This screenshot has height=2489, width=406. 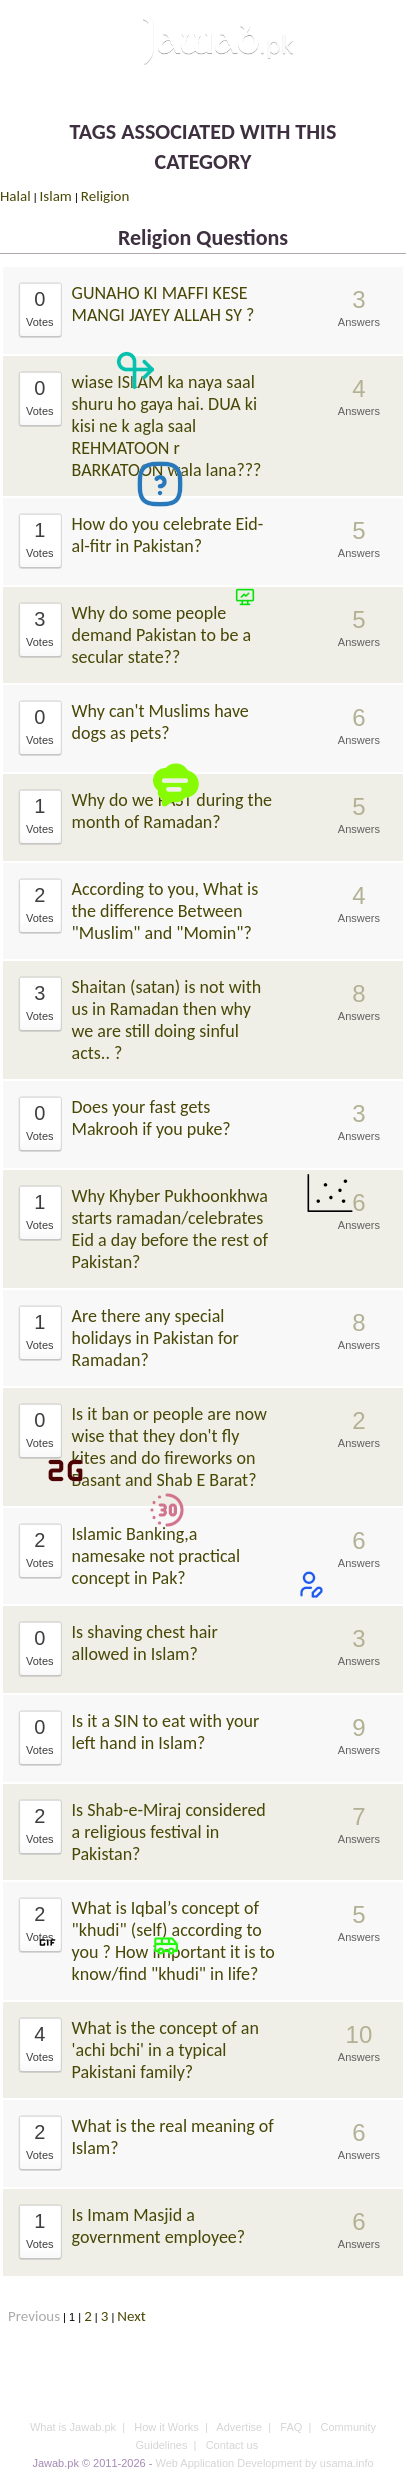 I want to click on set timer for 30 seconds or minutes, so click(x=167, y=1510).